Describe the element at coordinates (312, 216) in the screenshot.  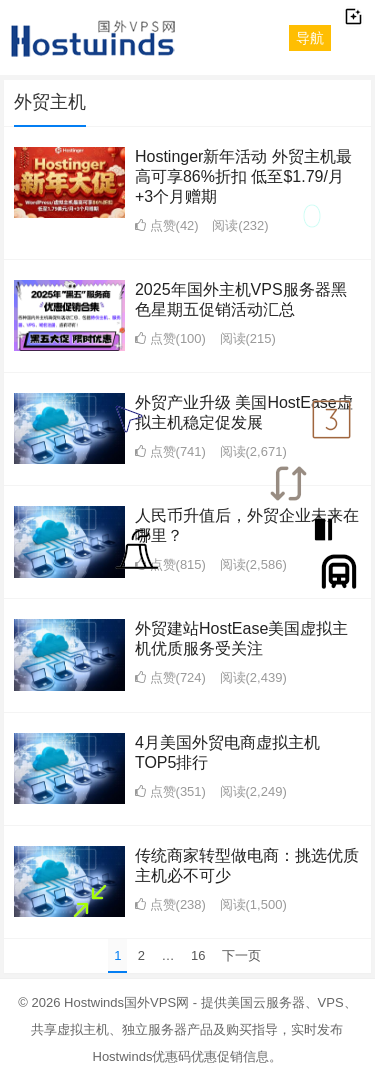
I see `represents the number zero in a numeric input or display` at that location.